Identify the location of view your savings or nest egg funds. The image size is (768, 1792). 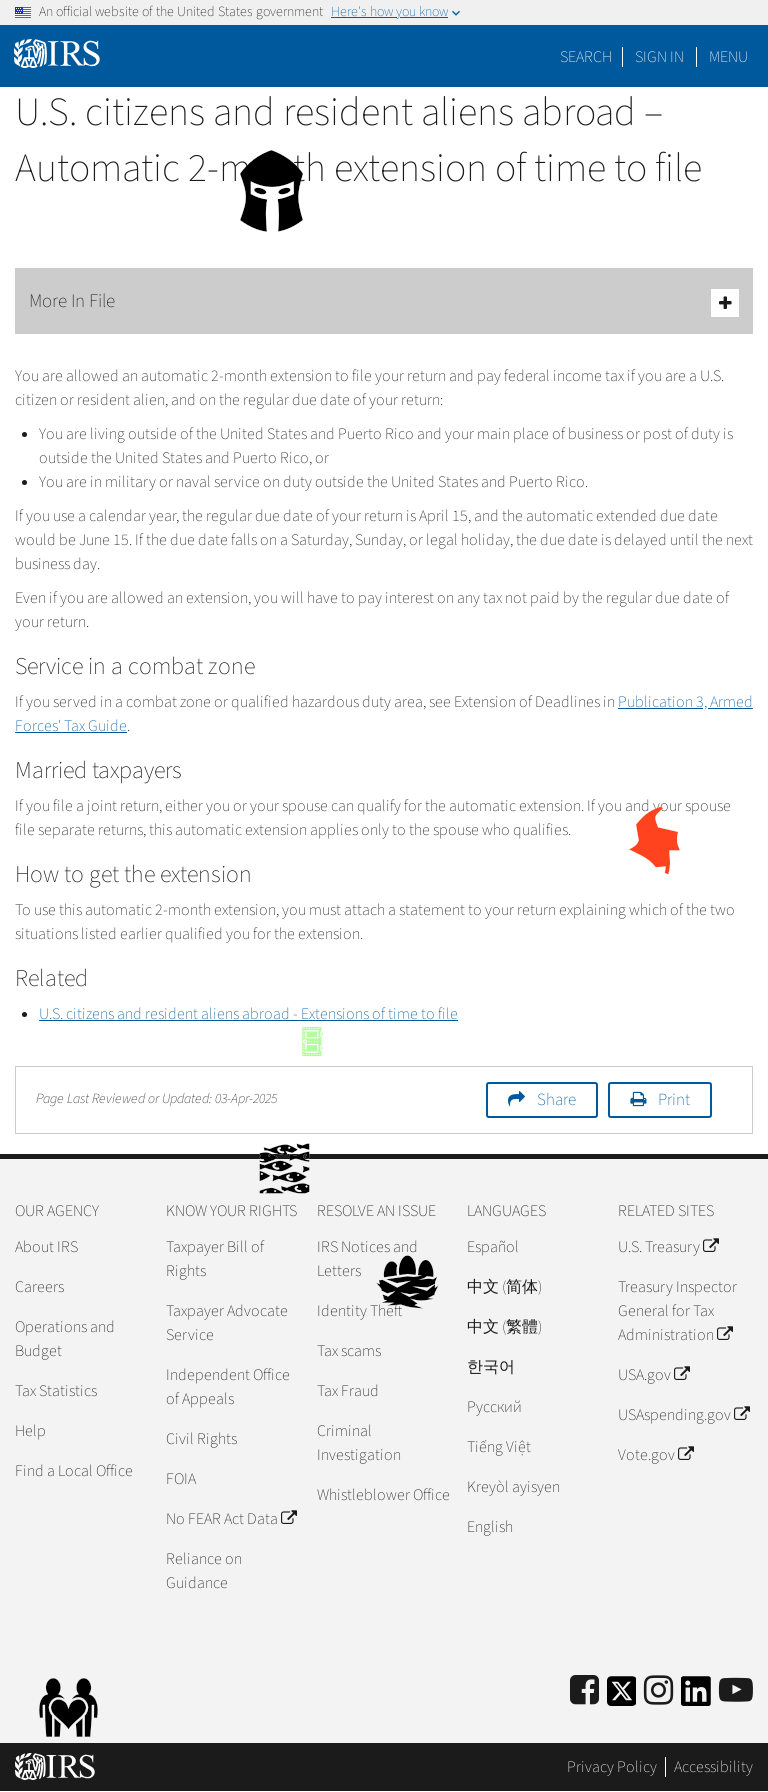
(406, 1278).